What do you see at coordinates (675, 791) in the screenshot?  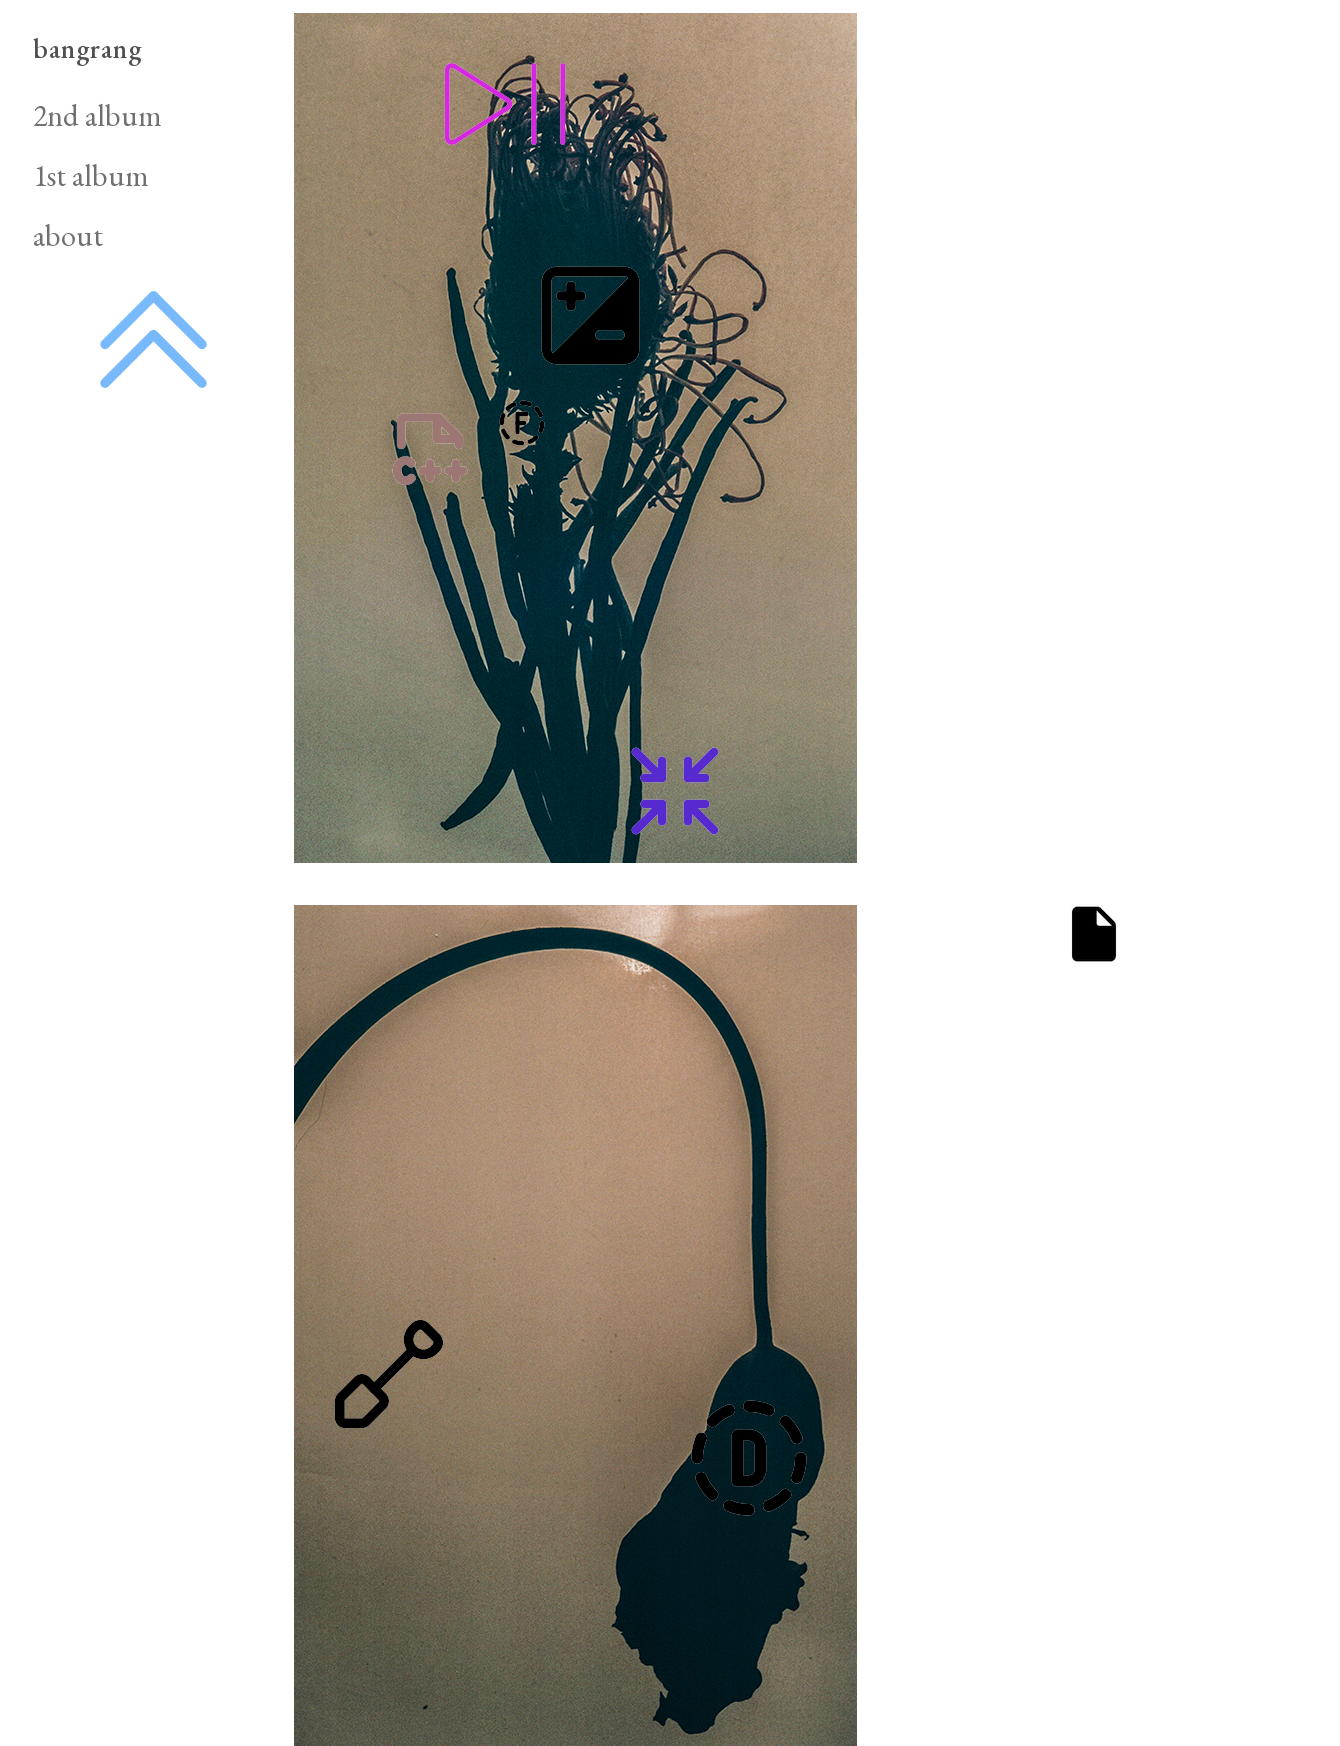 I see `minimize or collapse a window` at bounding box center [675, 791].